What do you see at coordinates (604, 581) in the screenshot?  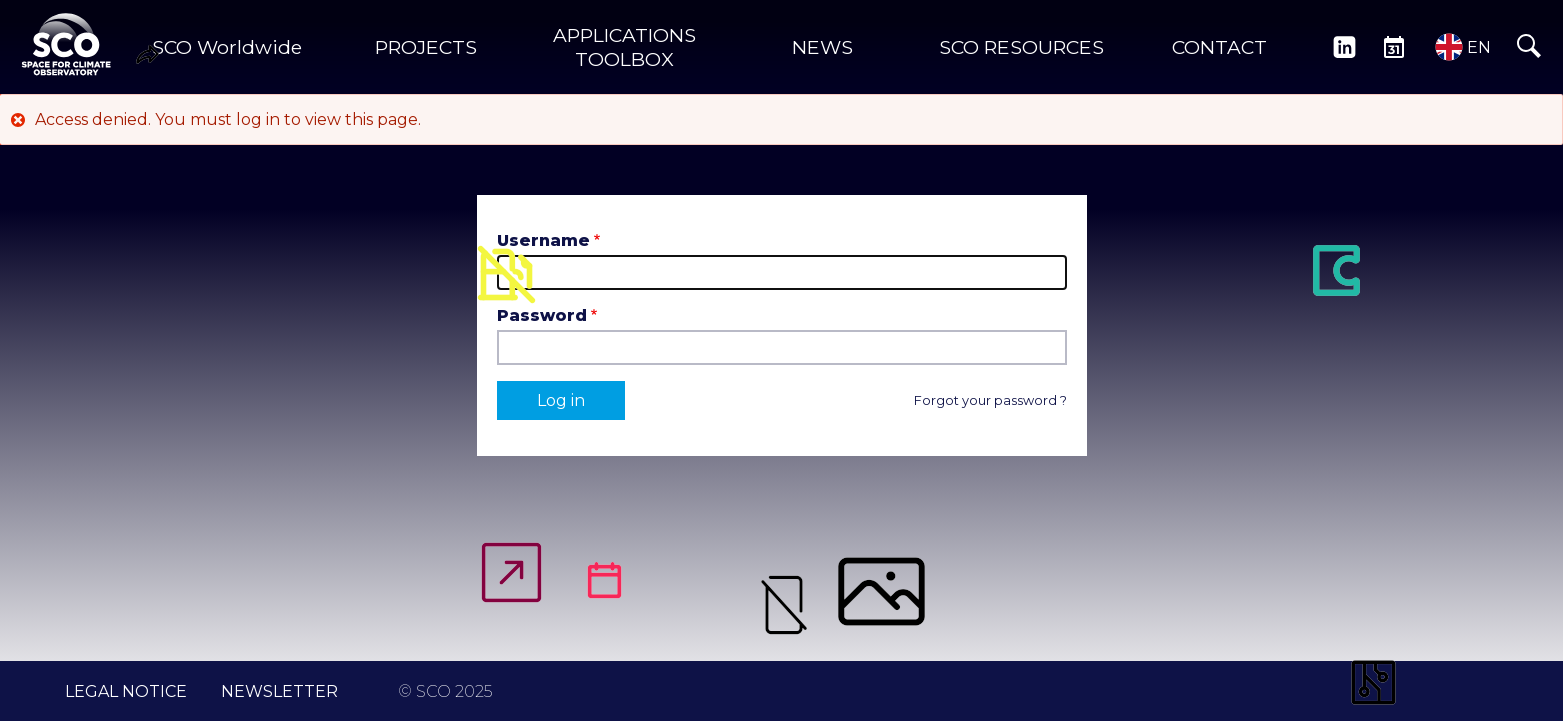 I see `open calendar view` at bounding box center [604, 581].